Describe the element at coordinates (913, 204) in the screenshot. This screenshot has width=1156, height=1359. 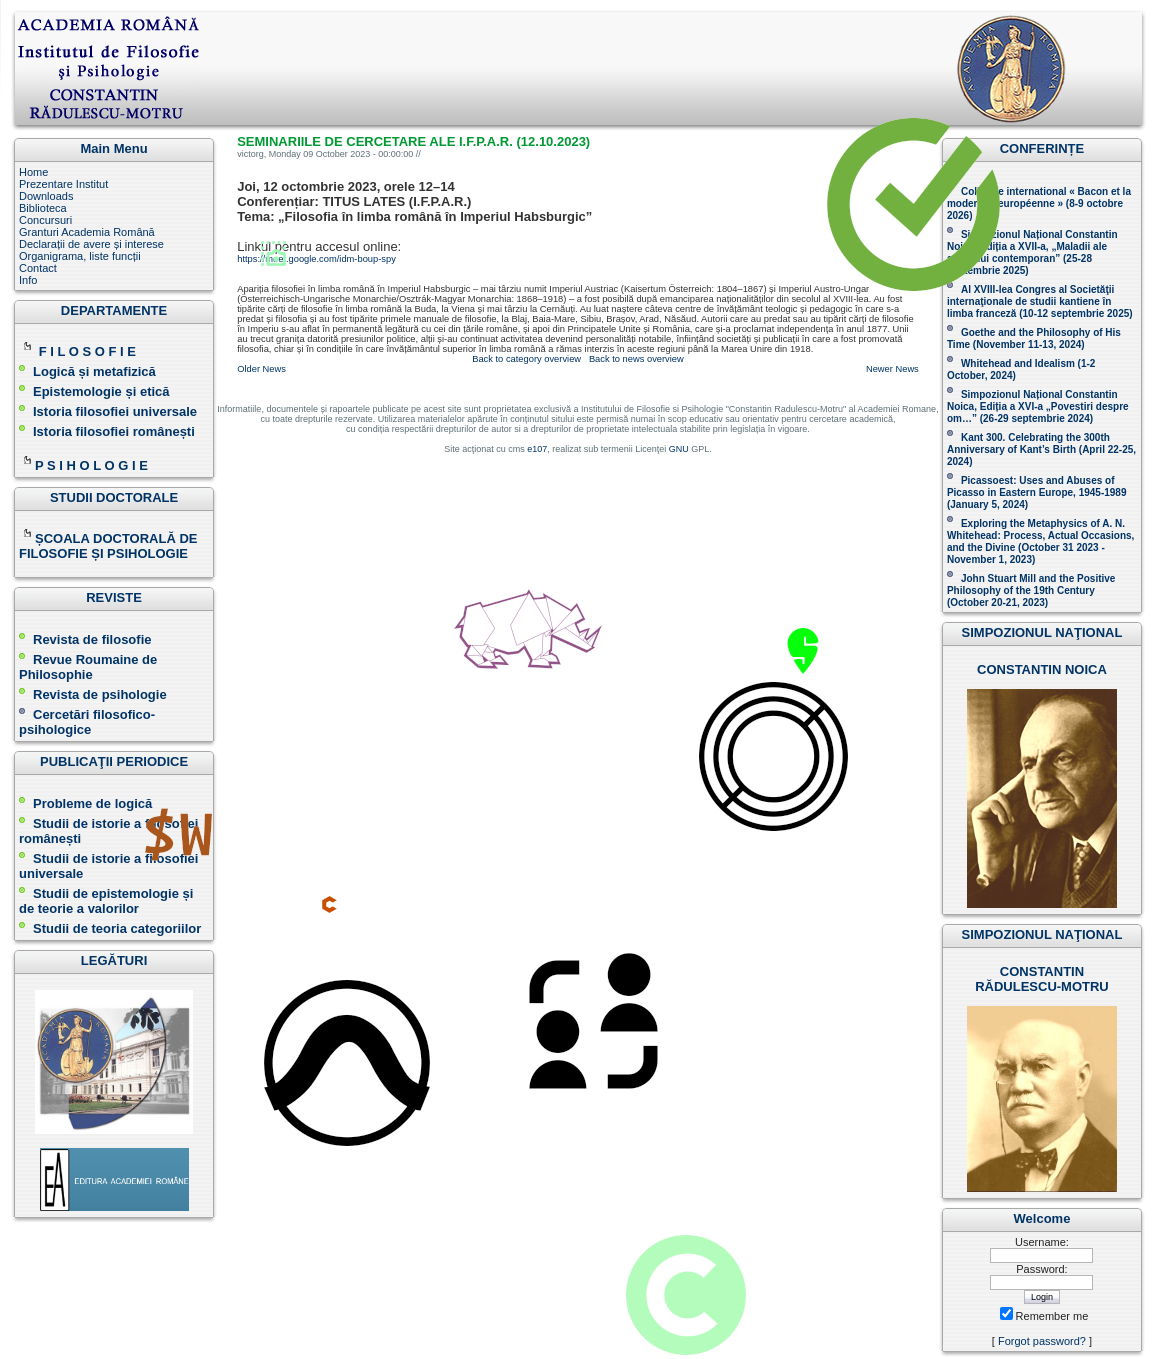
I see `norton antivirus or security software` at that location.